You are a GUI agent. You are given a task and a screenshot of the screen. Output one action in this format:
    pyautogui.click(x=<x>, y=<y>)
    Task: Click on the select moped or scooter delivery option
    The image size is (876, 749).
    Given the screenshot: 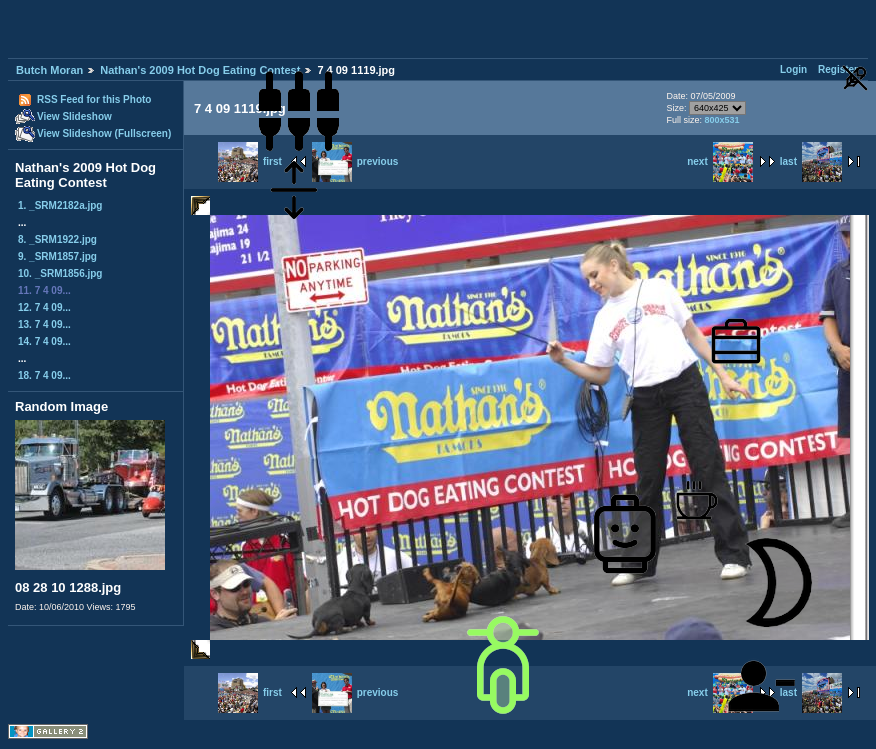 What is the action you would take?
    pyautogui.click(x=503, y=665)
    